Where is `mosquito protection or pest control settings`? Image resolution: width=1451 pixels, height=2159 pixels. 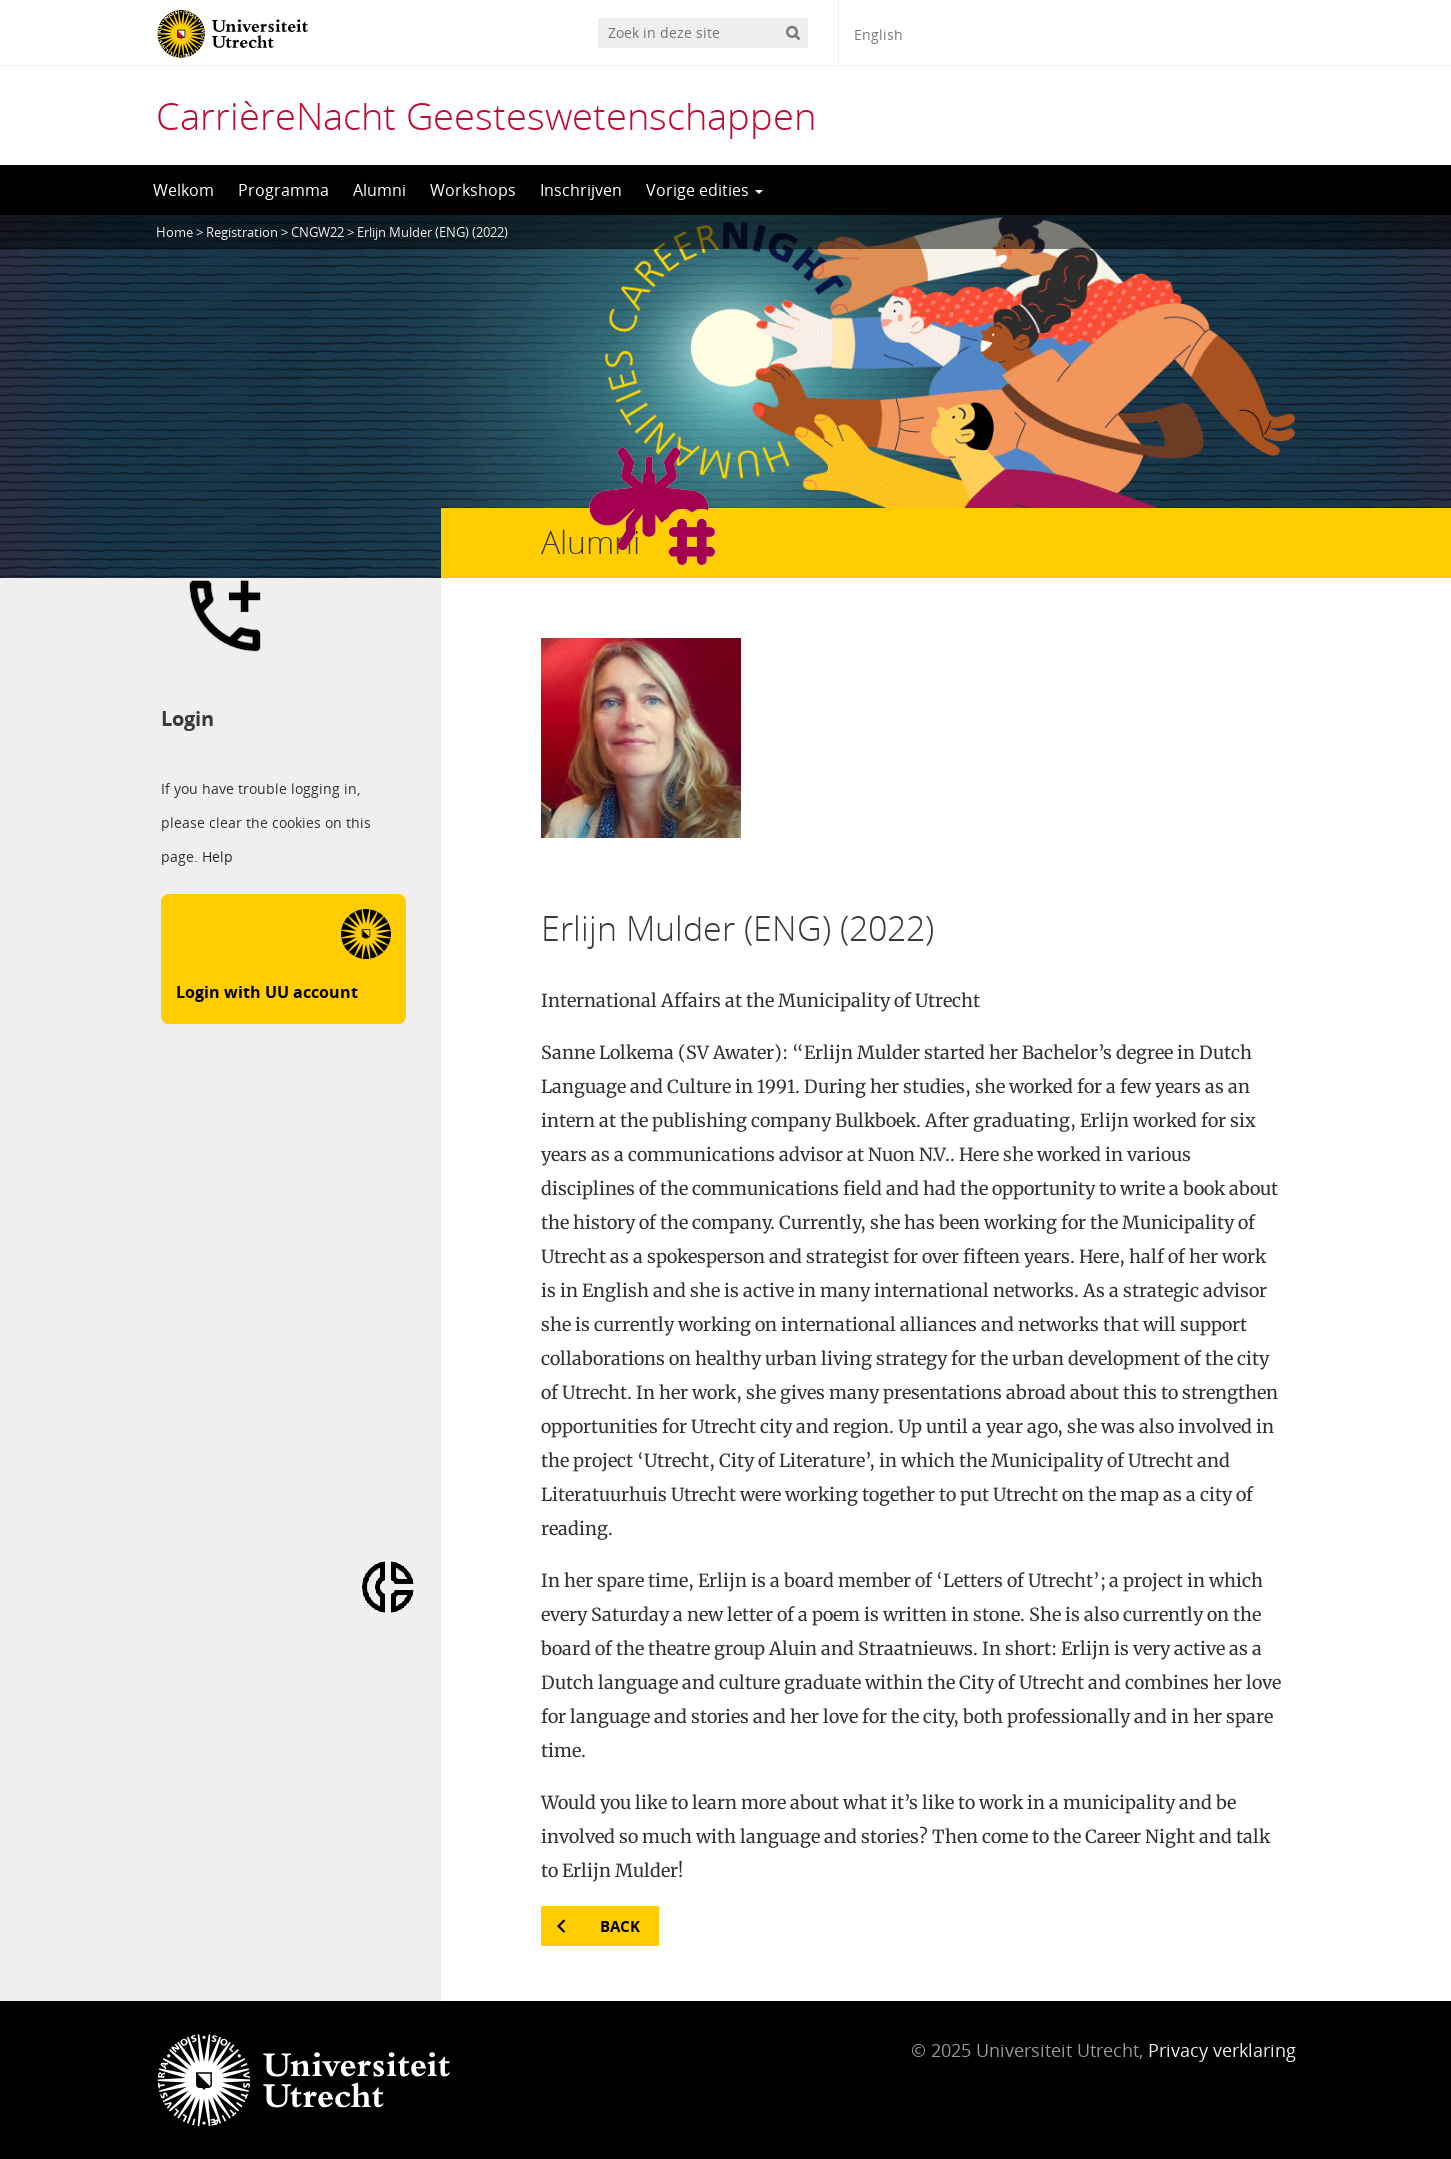
mosquito protection or pest control settings is located at coordinates (649, 499).